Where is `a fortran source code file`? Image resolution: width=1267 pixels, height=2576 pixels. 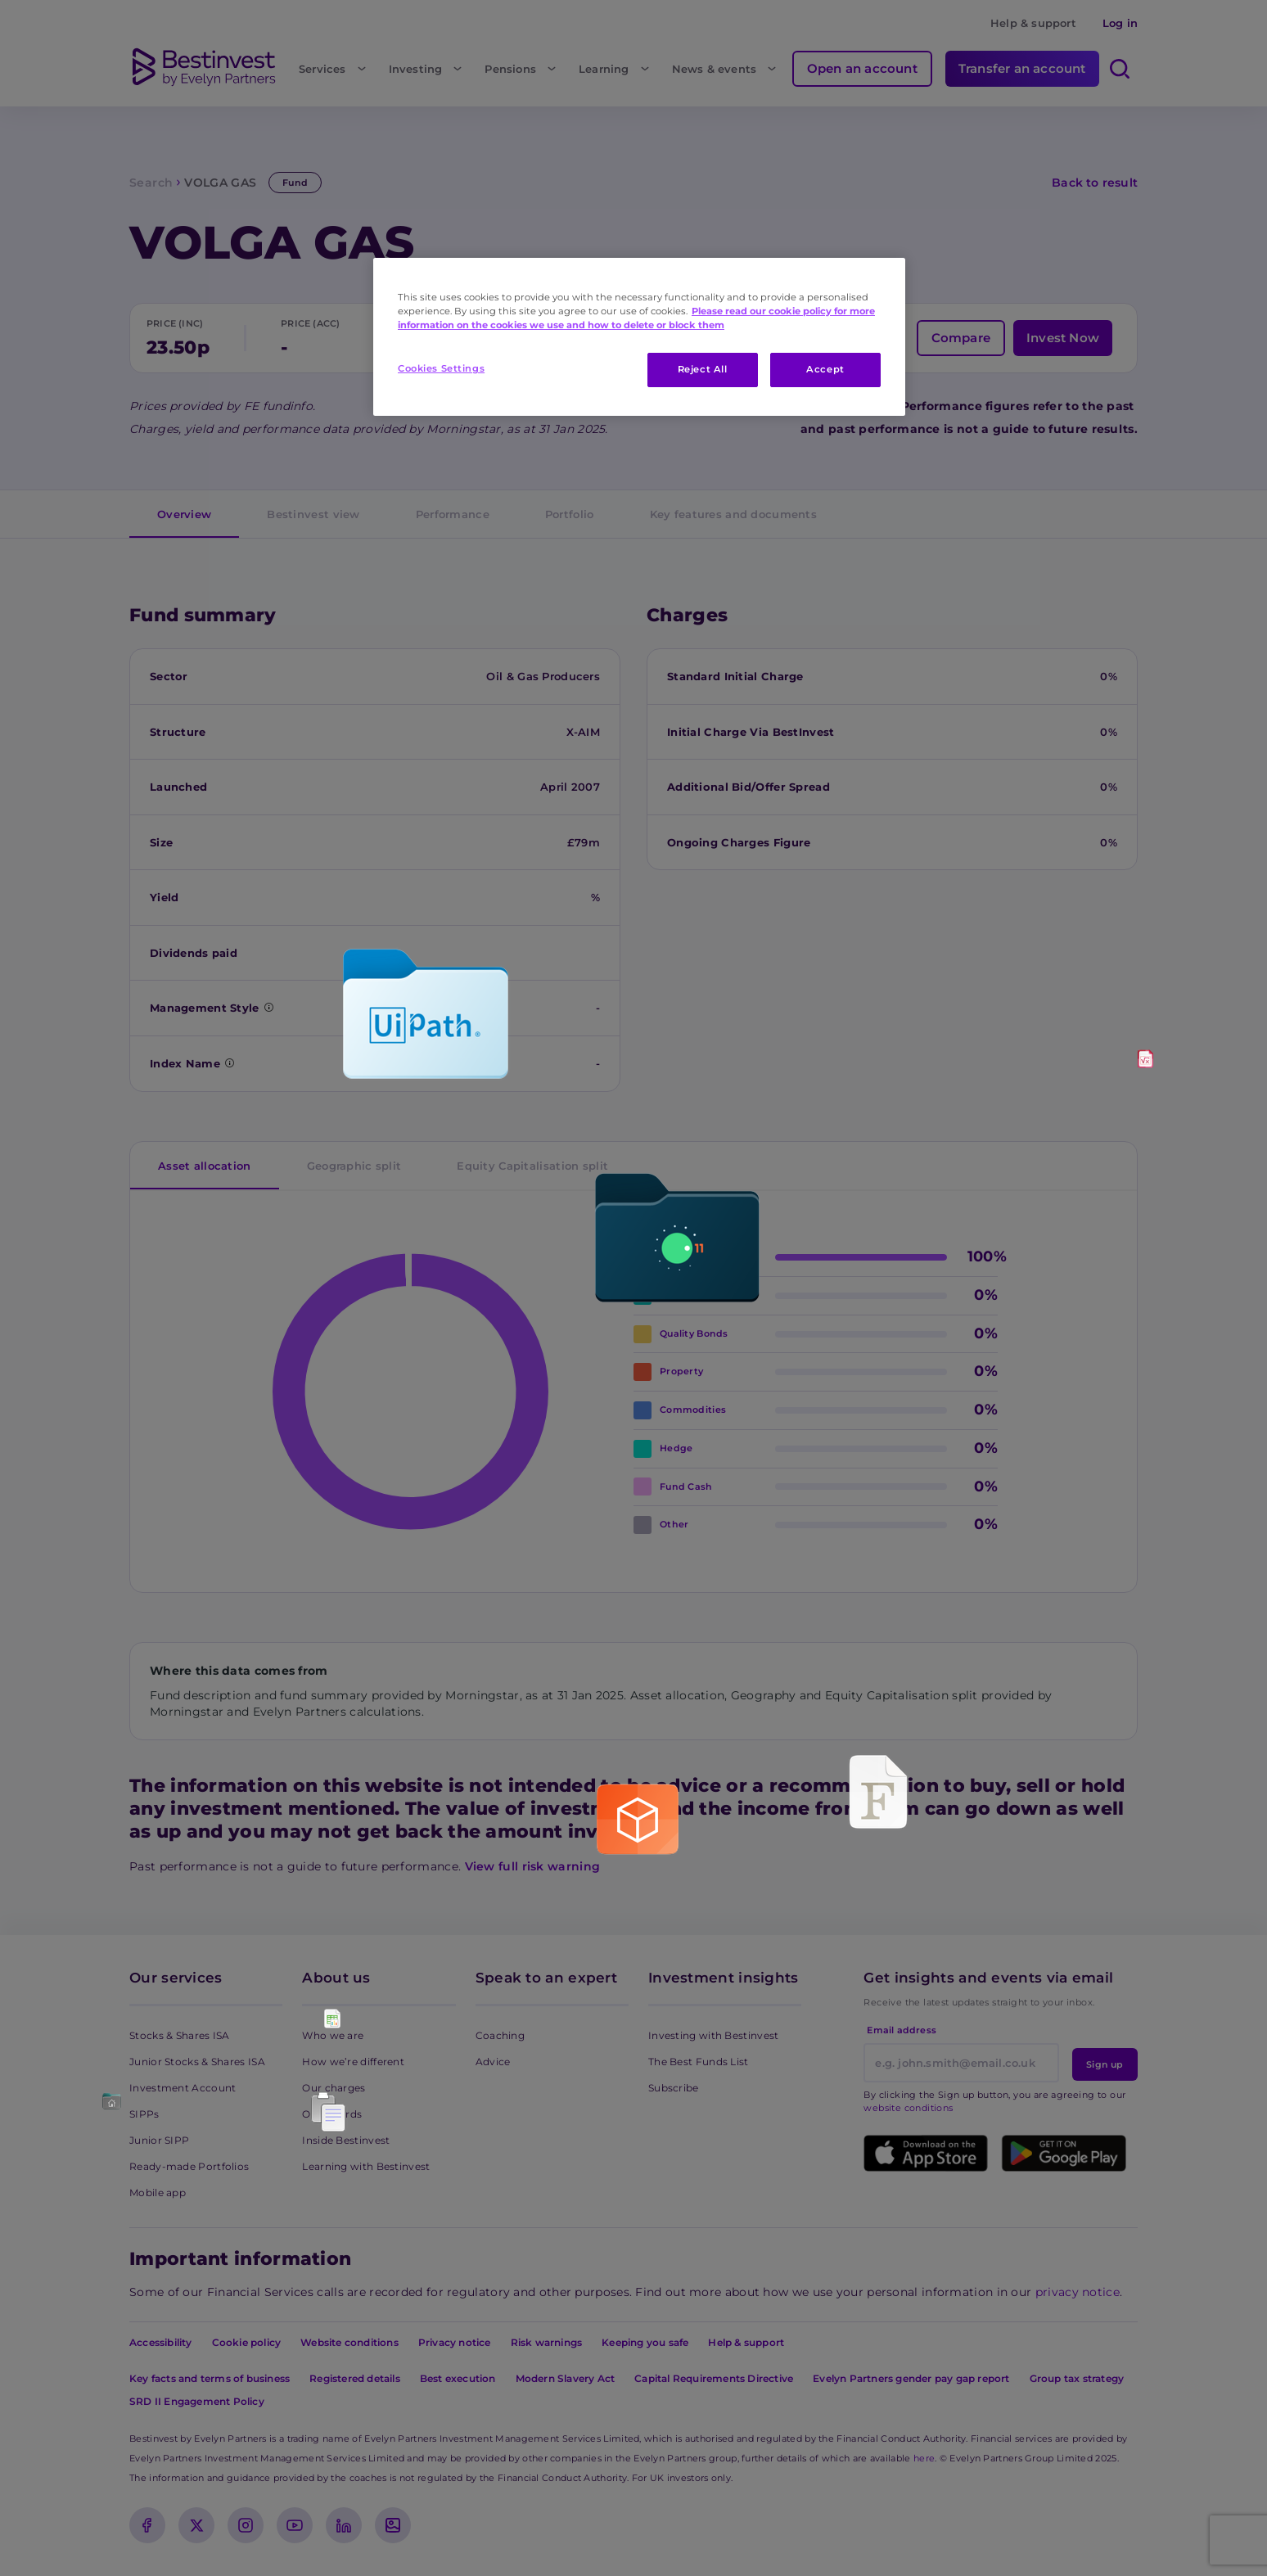
a fortran source code file is located at coordinates (878, 1792).